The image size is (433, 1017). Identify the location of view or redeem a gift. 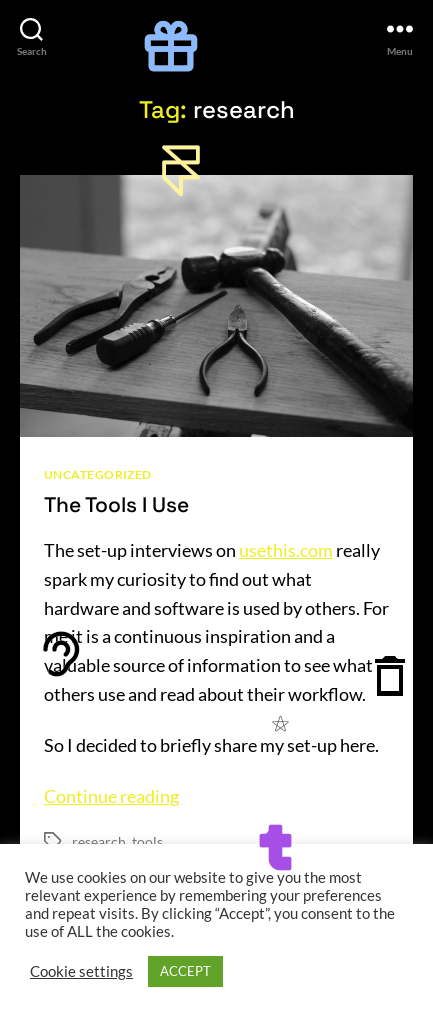
(171, 49).